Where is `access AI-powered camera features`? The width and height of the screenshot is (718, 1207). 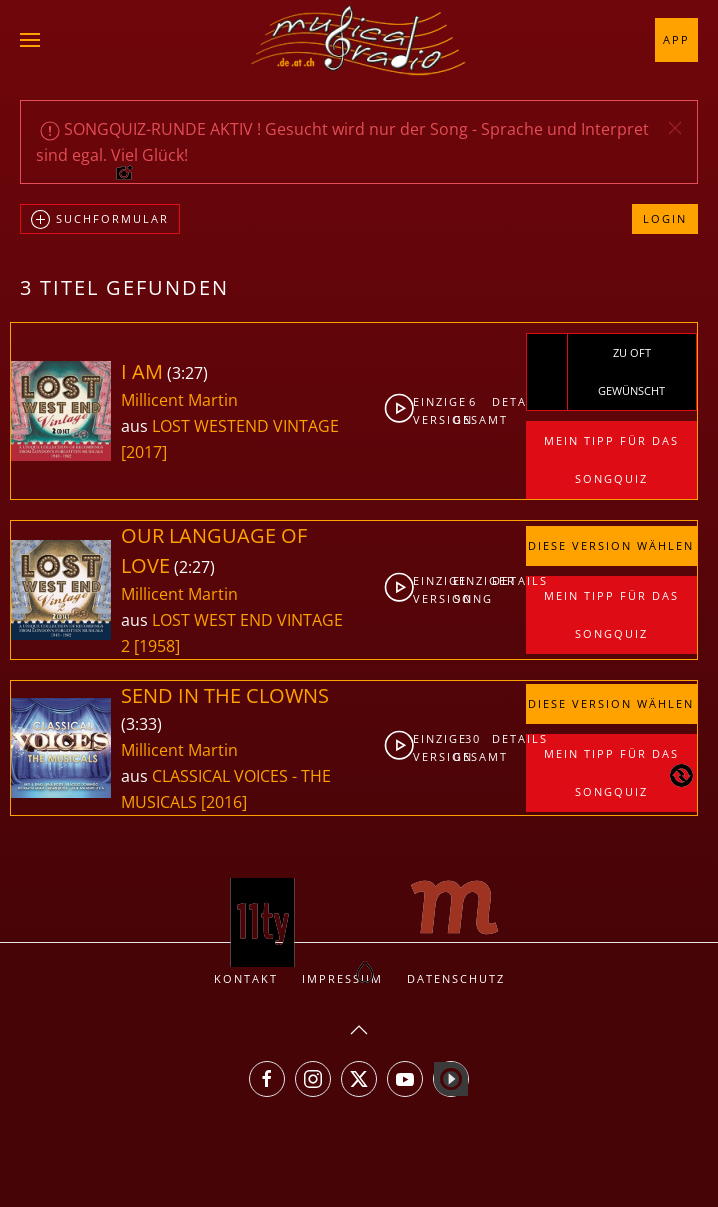 access AI-powered camera features is located at coordinates (124, 173).